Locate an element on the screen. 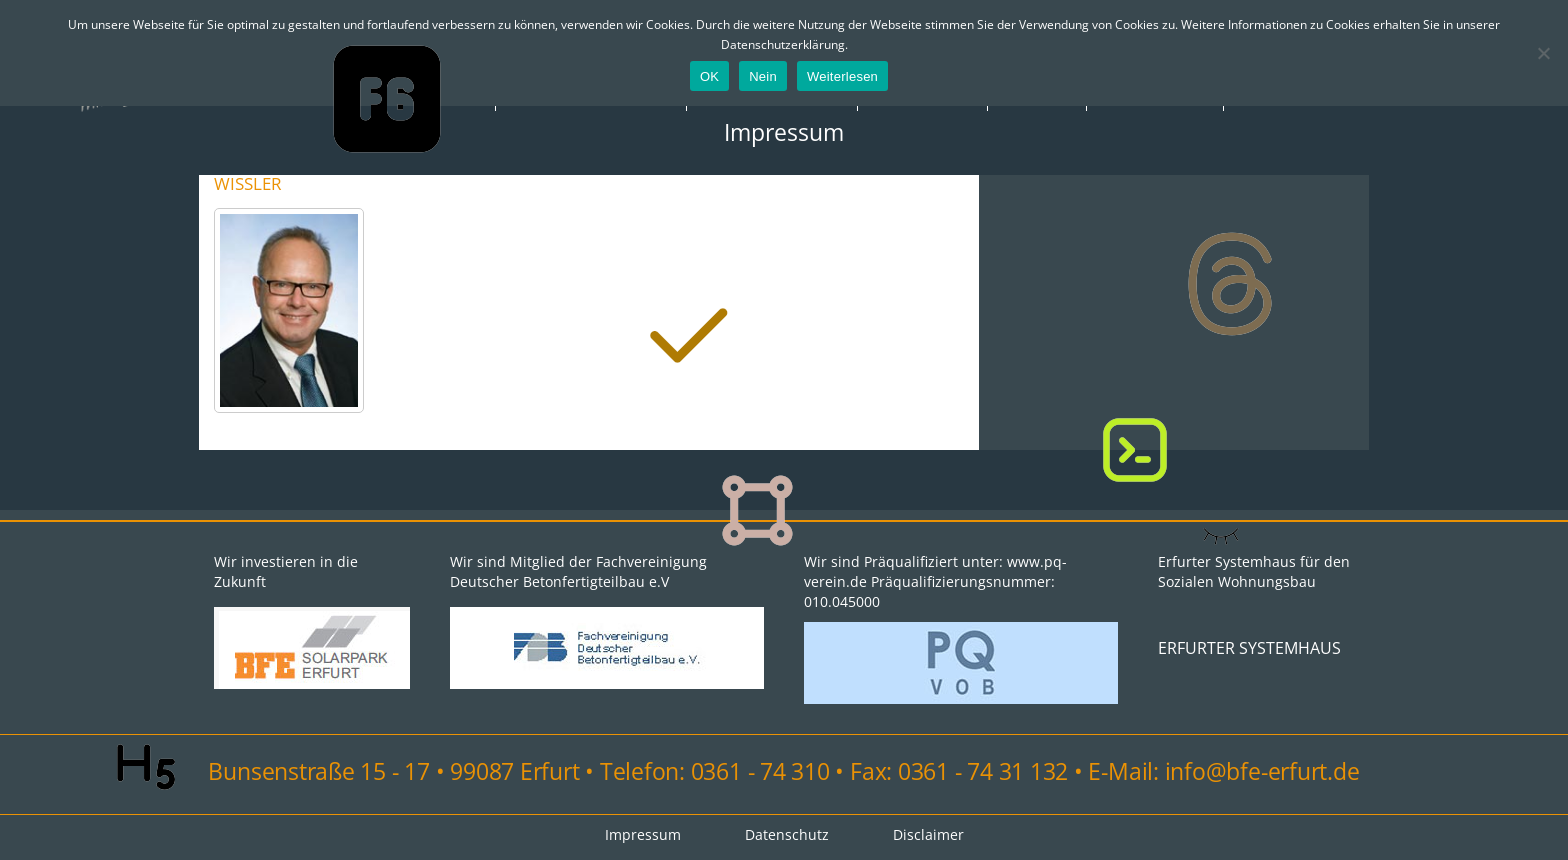  confirm or submit an action is located at coordinates (686, 335).